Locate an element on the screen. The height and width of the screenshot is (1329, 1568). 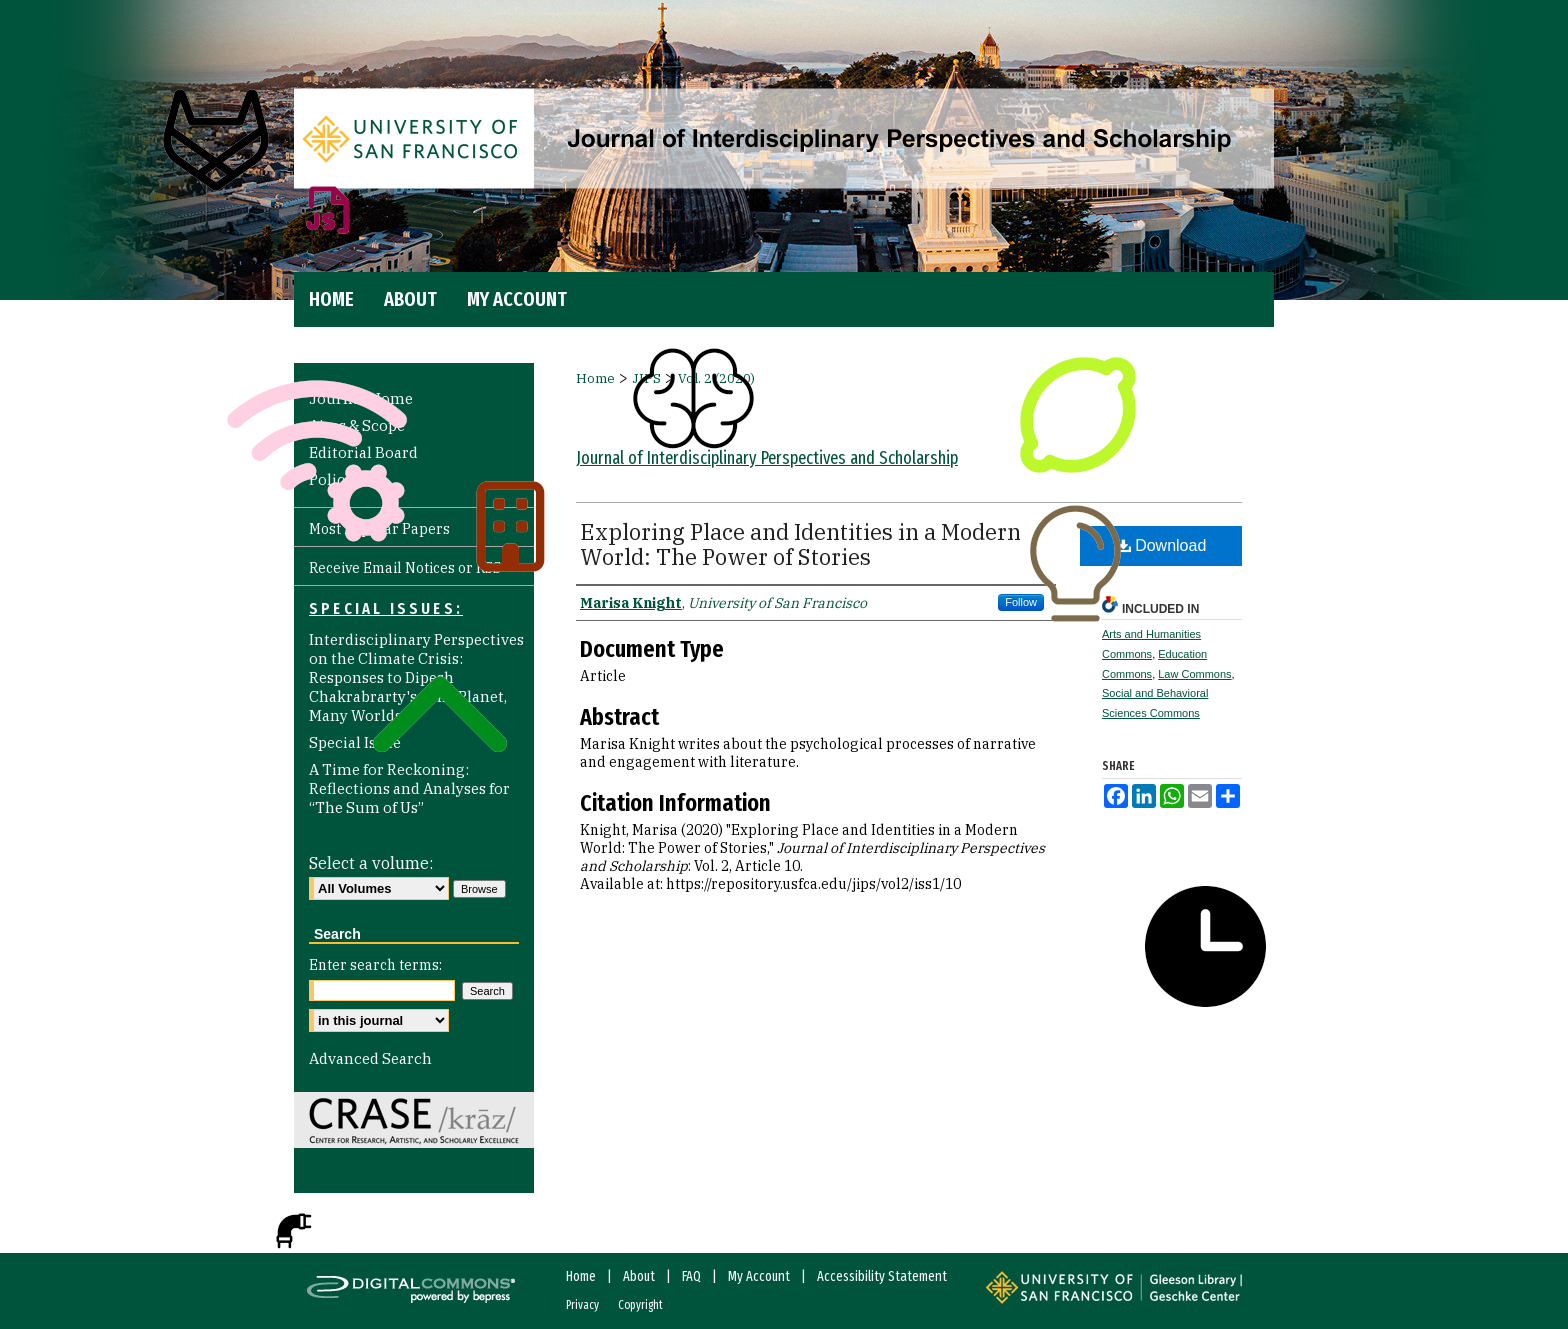
view current time is located at coordinates (1205, 946).